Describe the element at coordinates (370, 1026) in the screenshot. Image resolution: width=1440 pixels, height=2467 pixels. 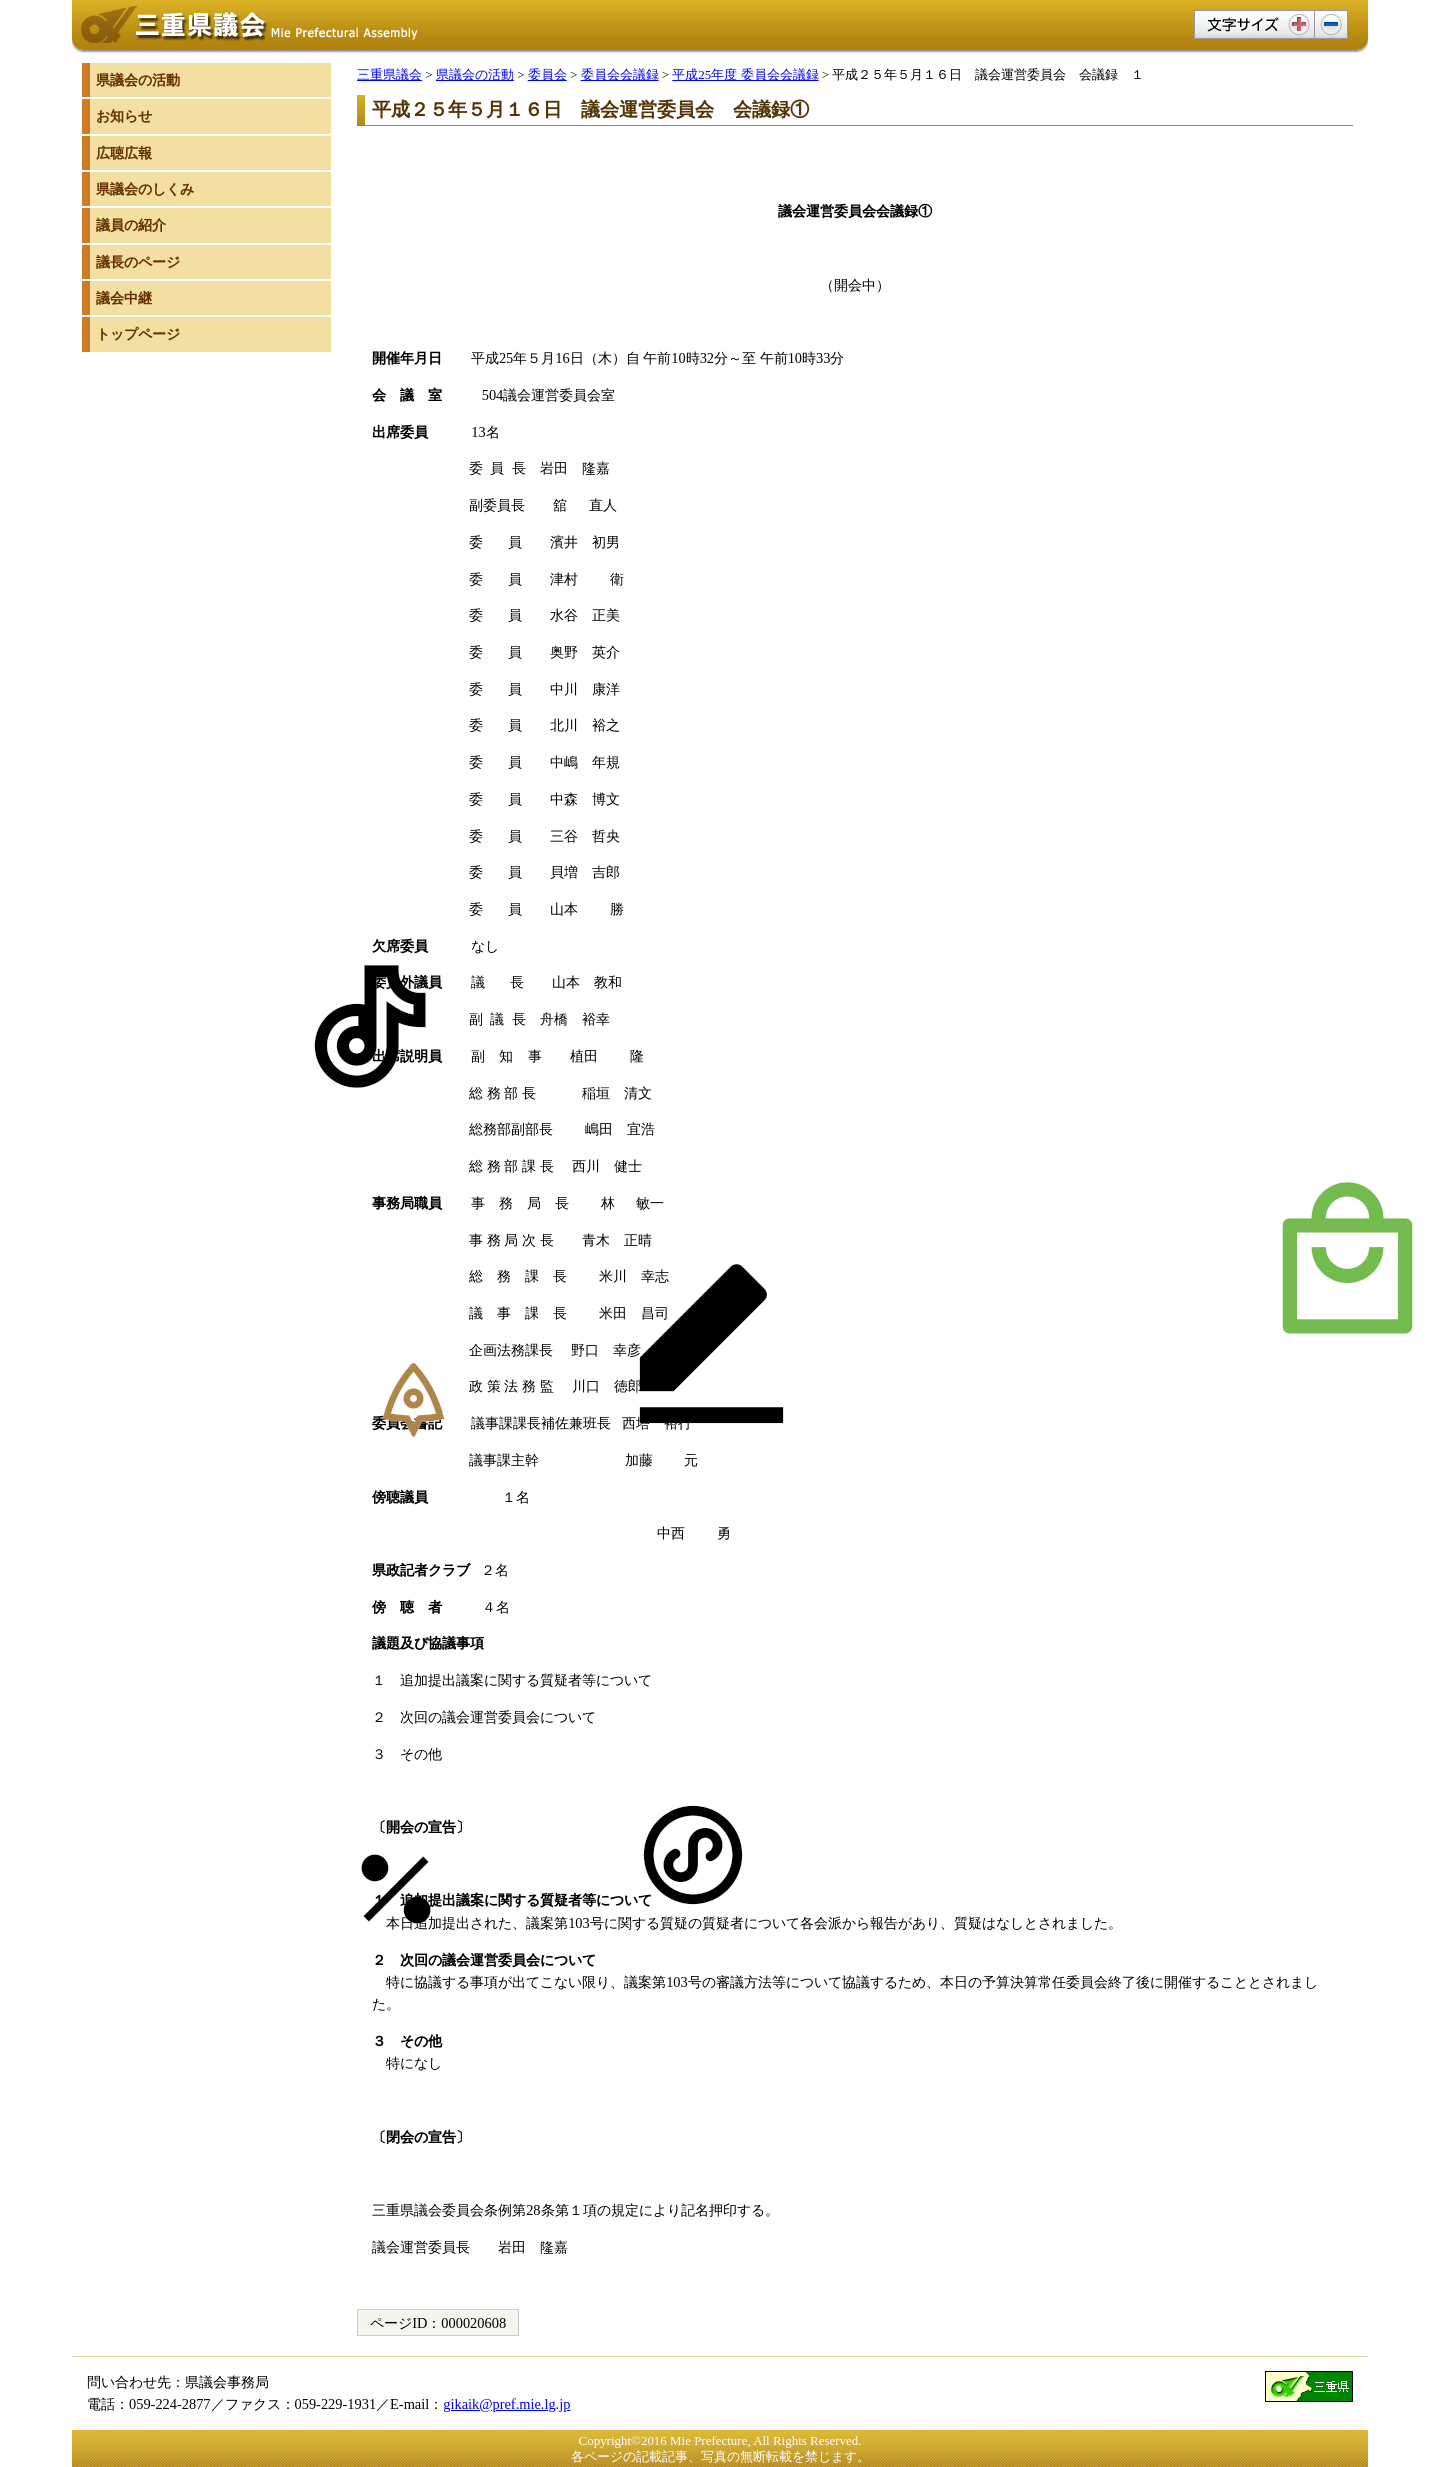
I see `open the tiktok app` at that location.